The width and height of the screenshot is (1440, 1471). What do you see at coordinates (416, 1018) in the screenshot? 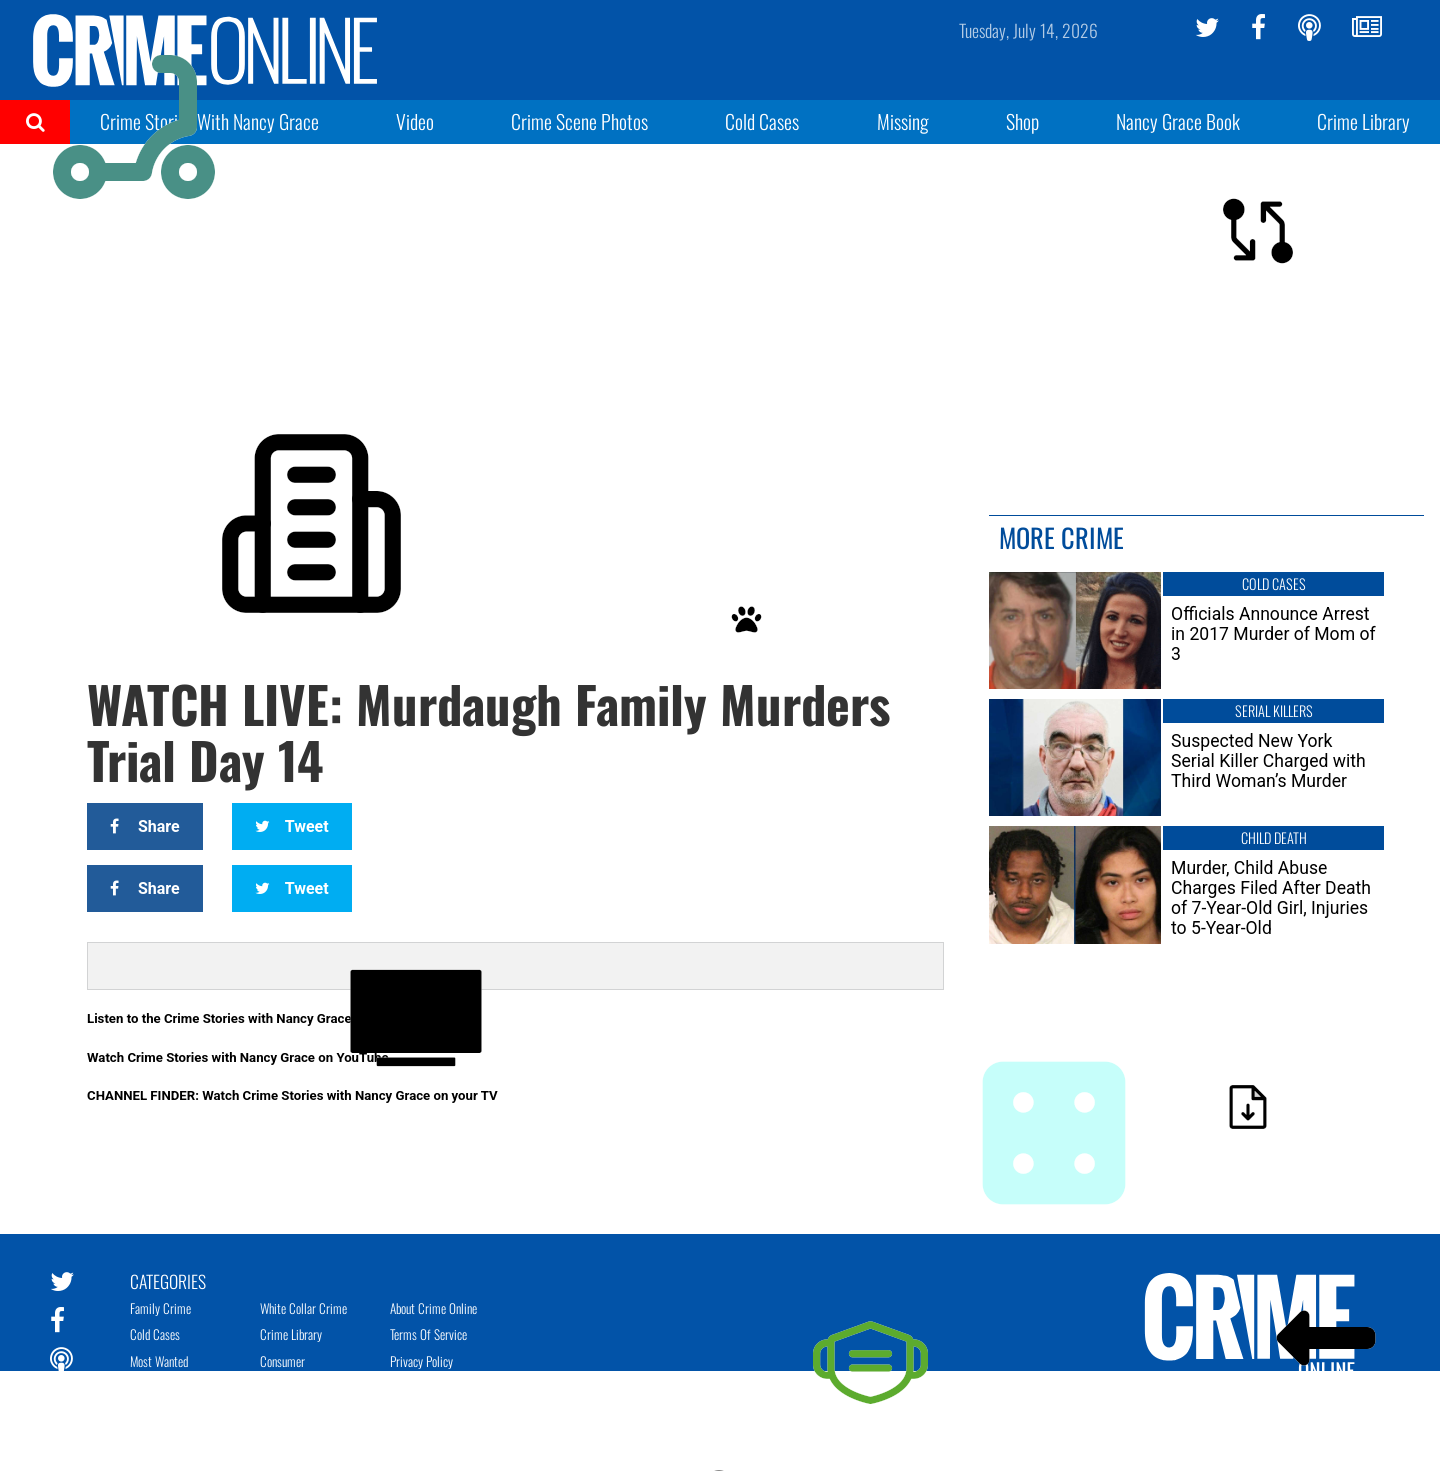
I see `access tv or video streaming features` at bounding box center [416, 1018].